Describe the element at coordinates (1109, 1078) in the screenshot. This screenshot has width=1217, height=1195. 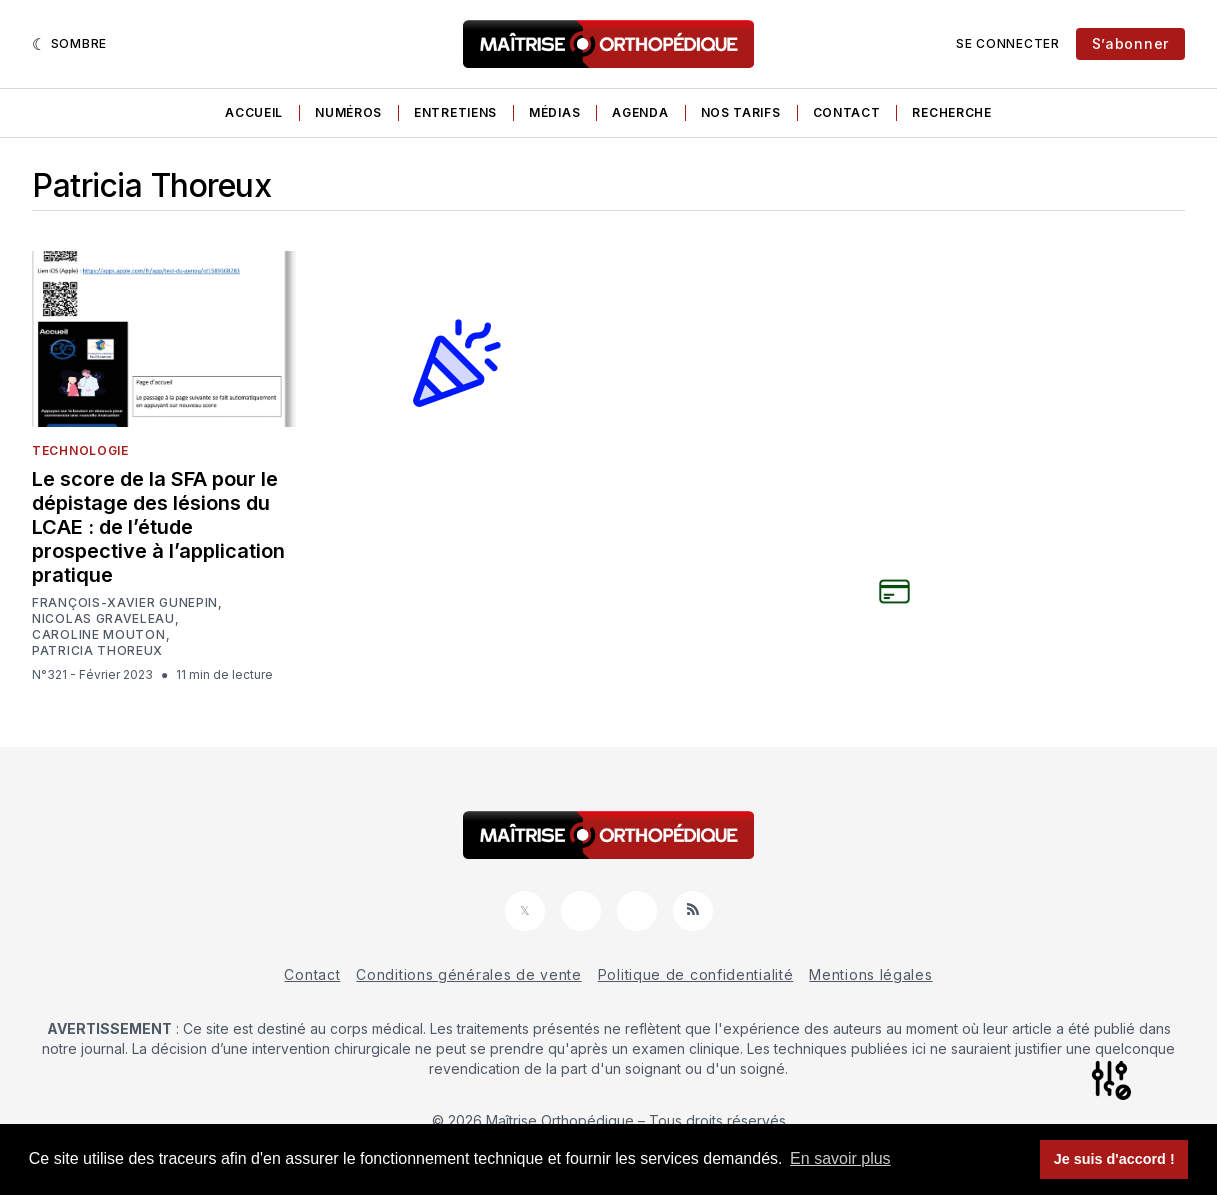
I see `cancel or reset filter settings` at that location.